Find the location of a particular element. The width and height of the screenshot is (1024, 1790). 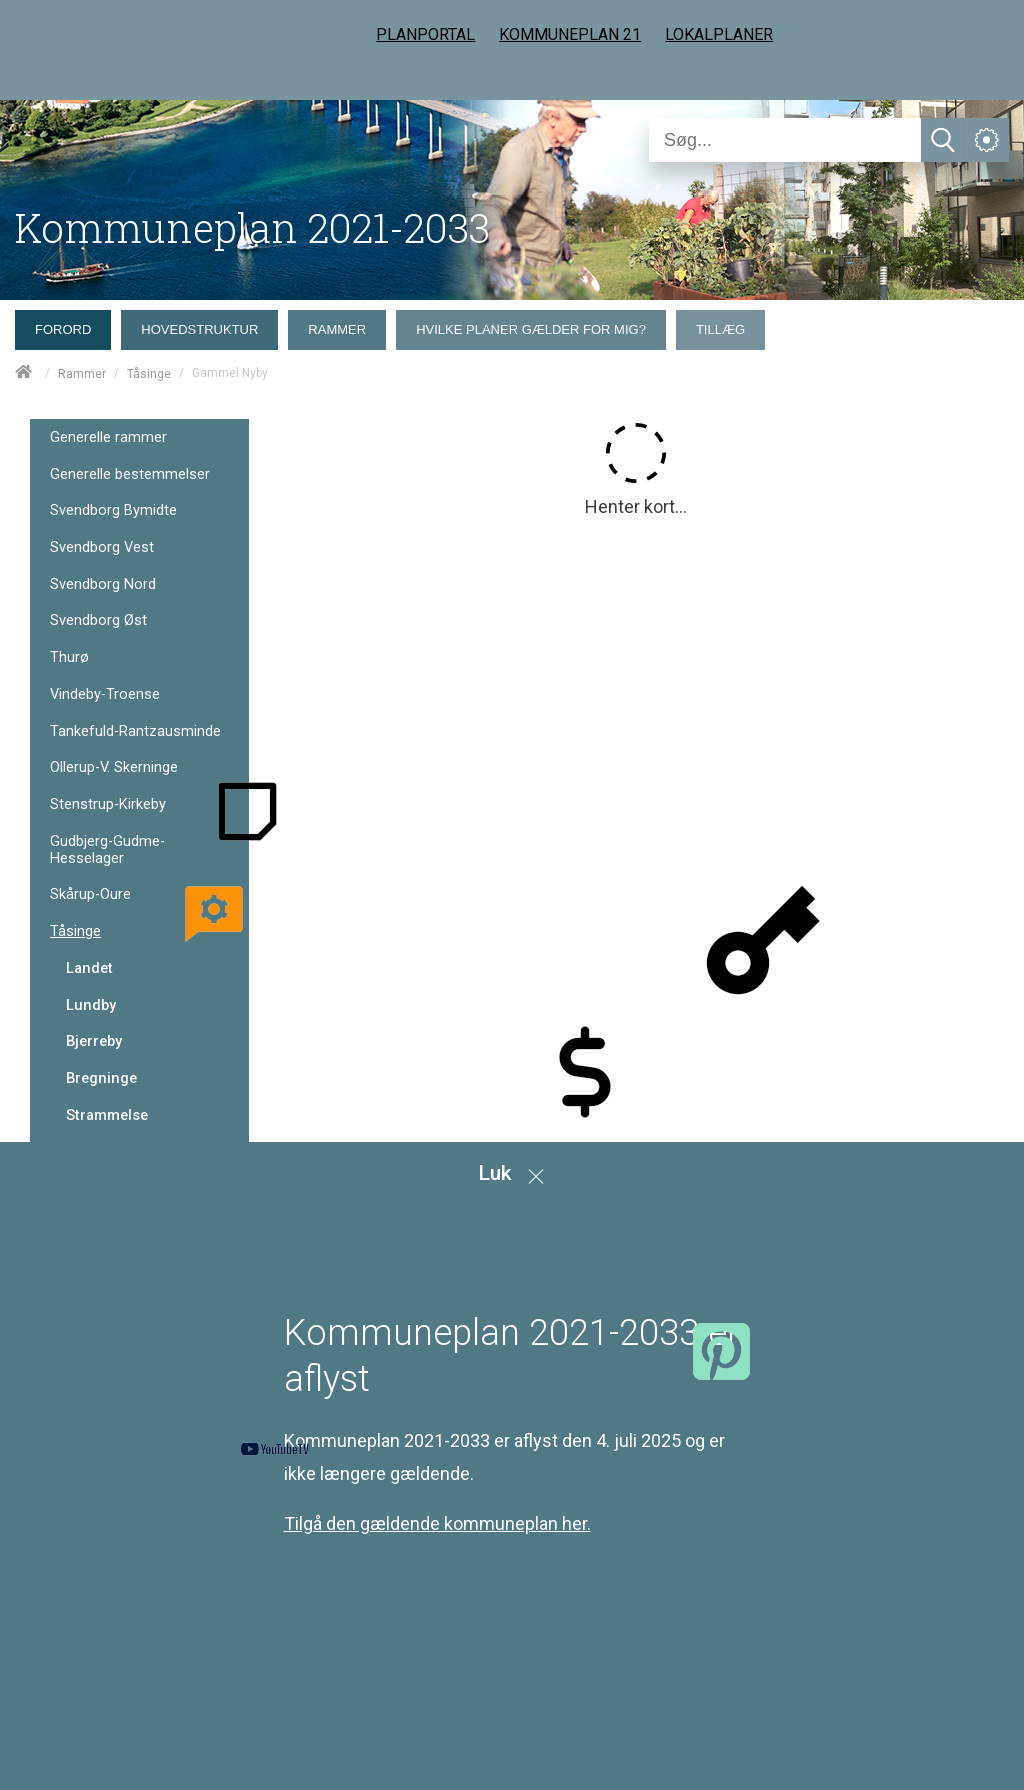

view pricing or payment options is located at coordinates (585, 1072).